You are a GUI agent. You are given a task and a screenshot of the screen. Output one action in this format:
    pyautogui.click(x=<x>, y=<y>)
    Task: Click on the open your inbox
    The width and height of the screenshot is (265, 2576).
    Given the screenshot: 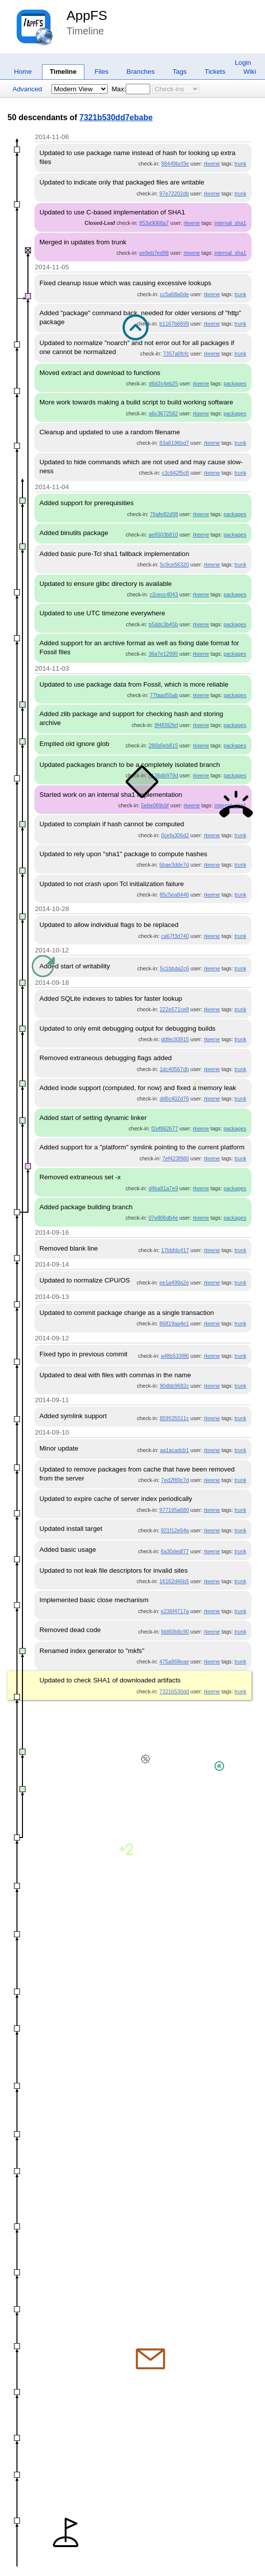 What is the action you would take?
    pyautogui.click(x=150, y=2359)
    